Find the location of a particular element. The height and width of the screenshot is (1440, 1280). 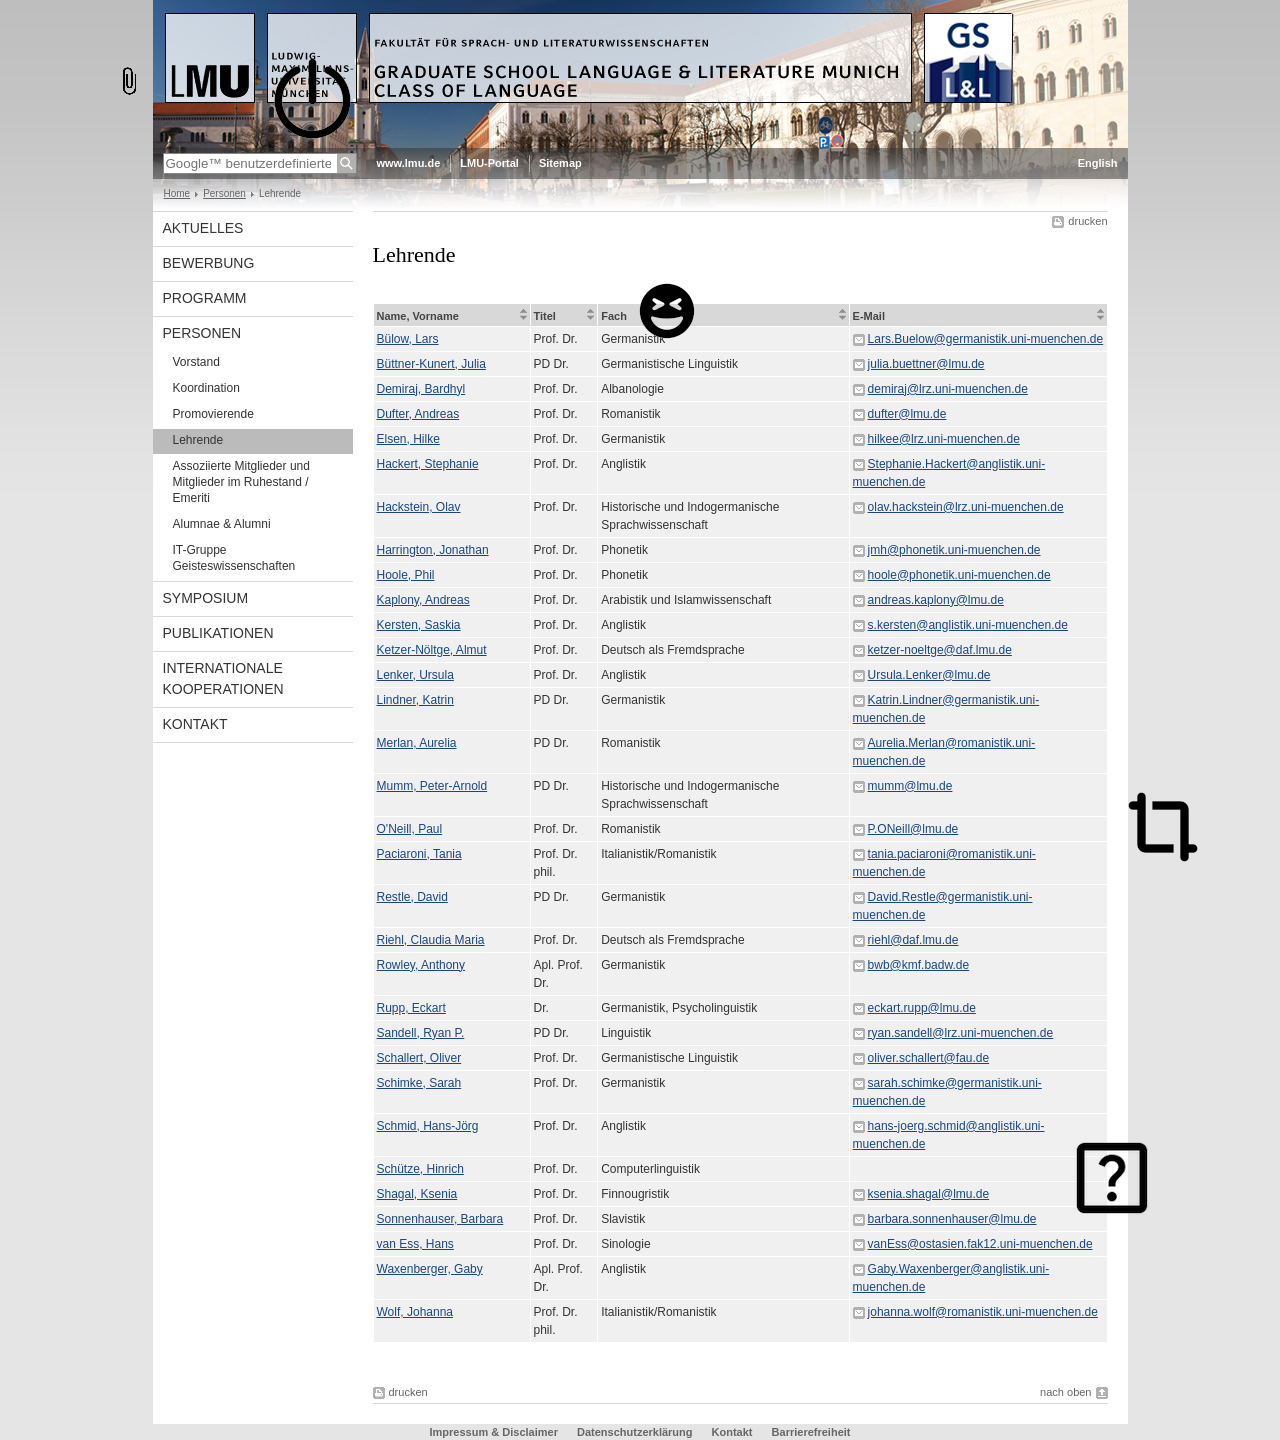

attach a file to your message is located at coordinates (129, 81).